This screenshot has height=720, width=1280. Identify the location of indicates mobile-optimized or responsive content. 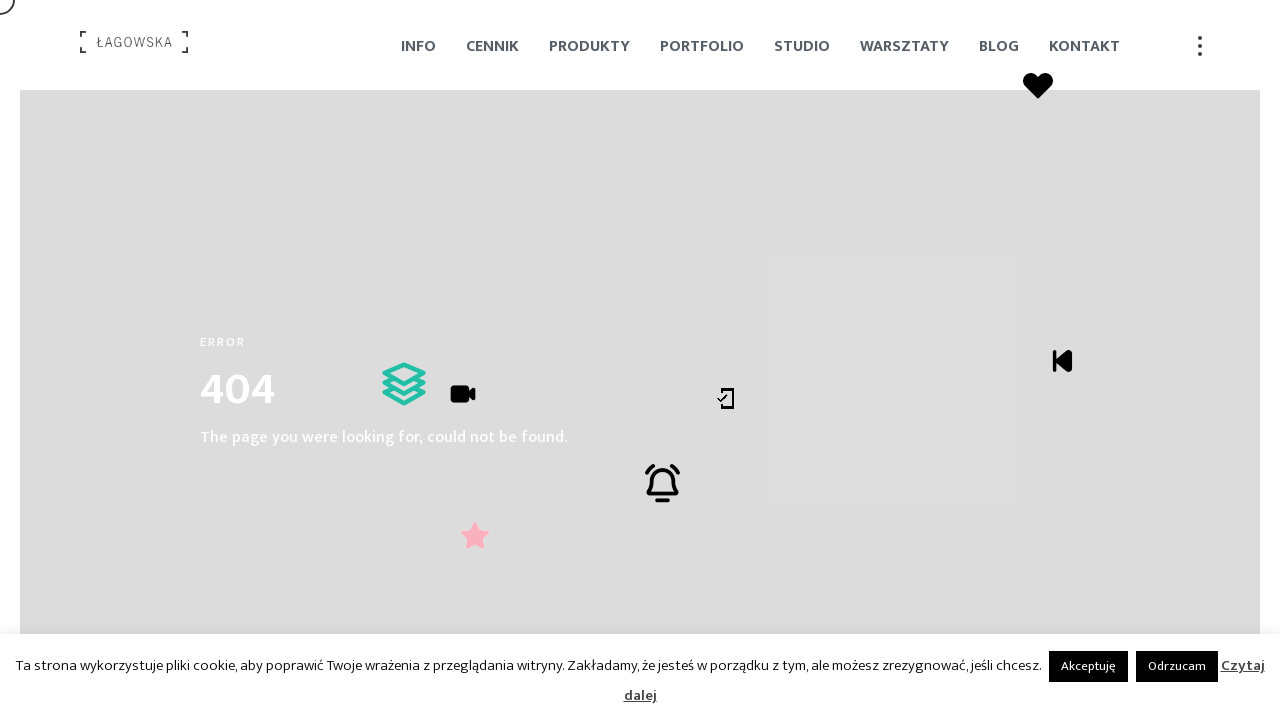
(725, 398).